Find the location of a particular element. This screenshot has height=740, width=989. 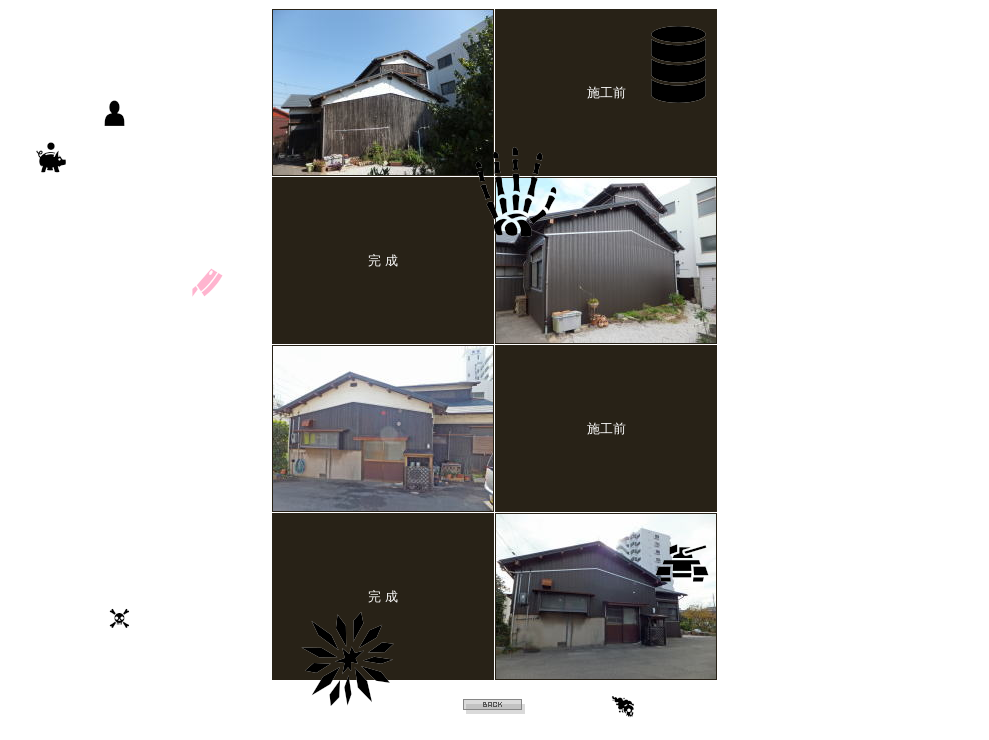

view your character profile is located at coordinates (114, 112).